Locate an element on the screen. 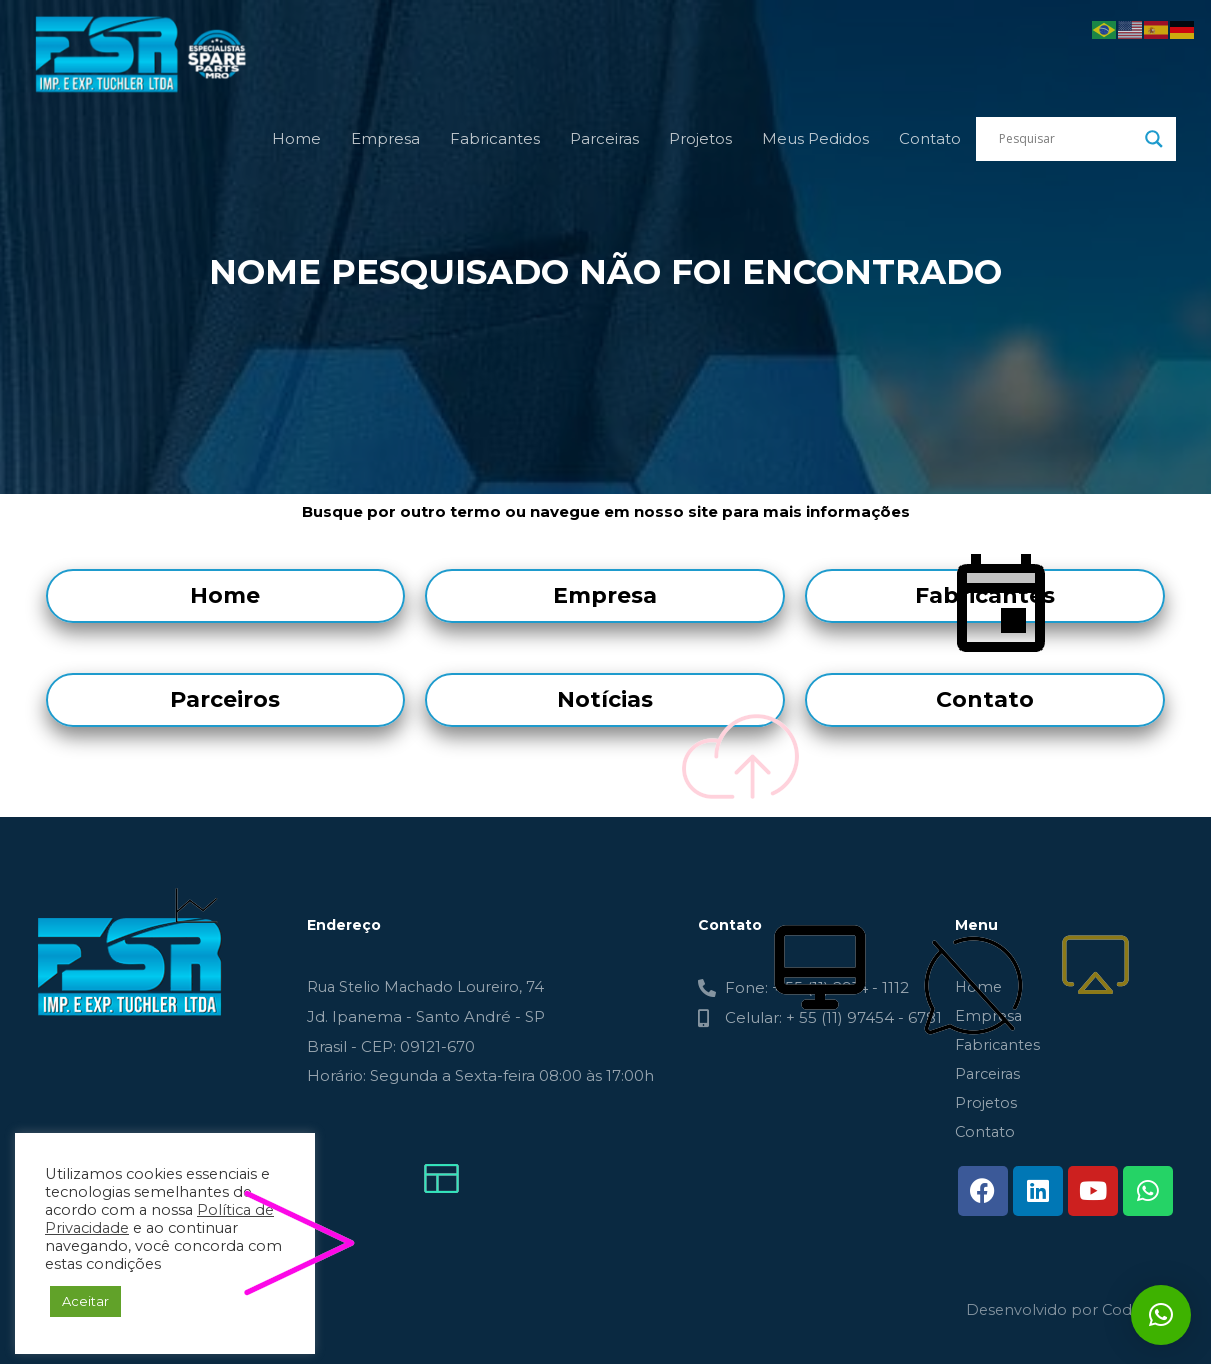  upload file to cloud storage is located at coordinates (740, 756).